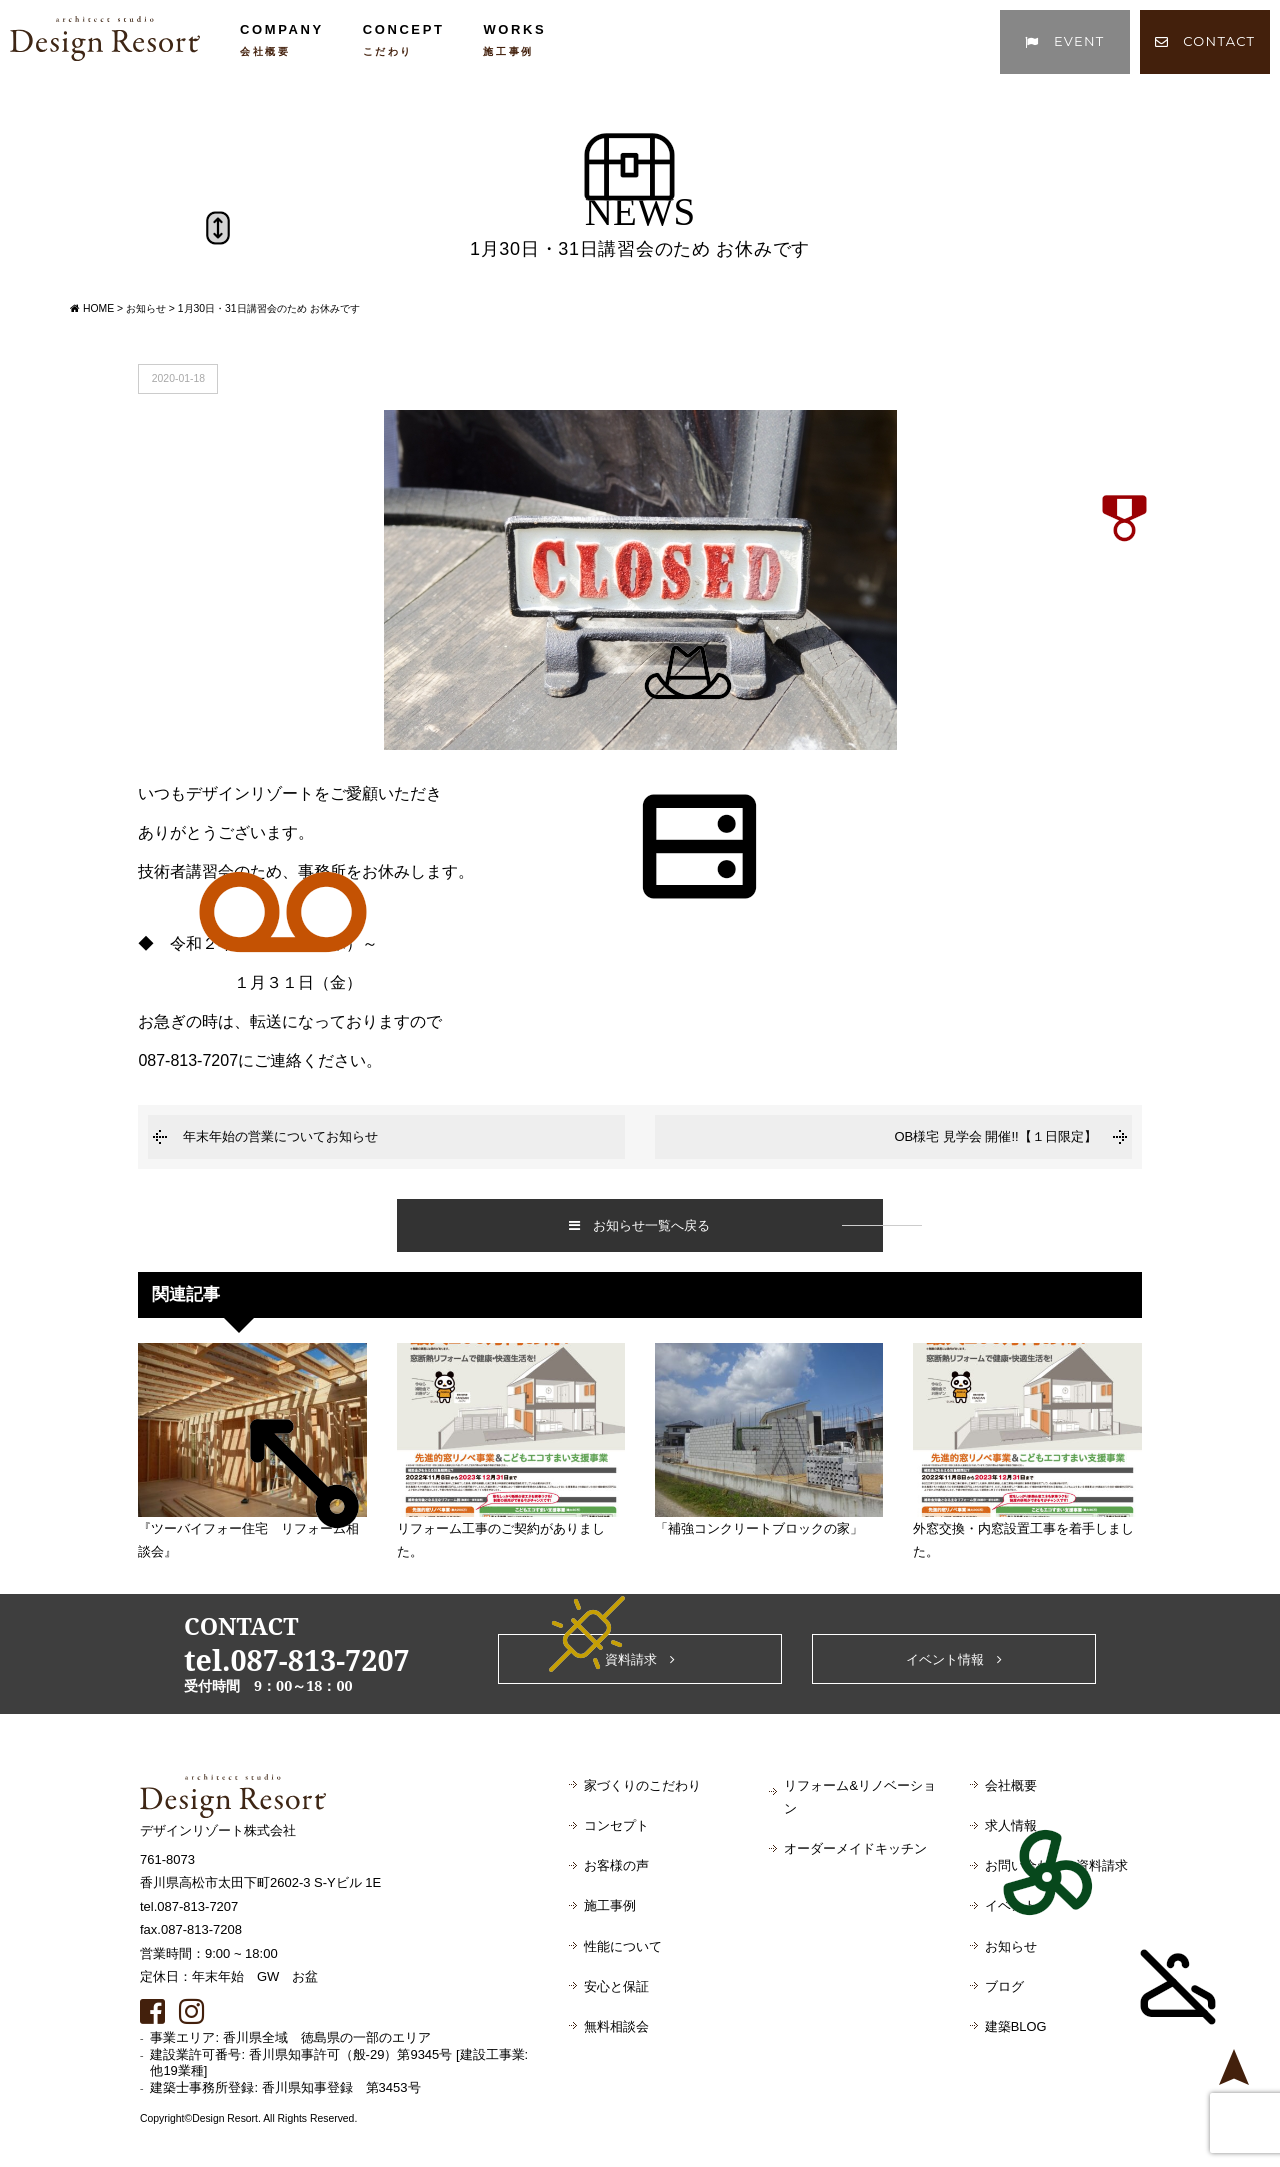 This screenshot has width=1280, height=2167. I want to click on indicates an active connection established, so click(587, 1634).